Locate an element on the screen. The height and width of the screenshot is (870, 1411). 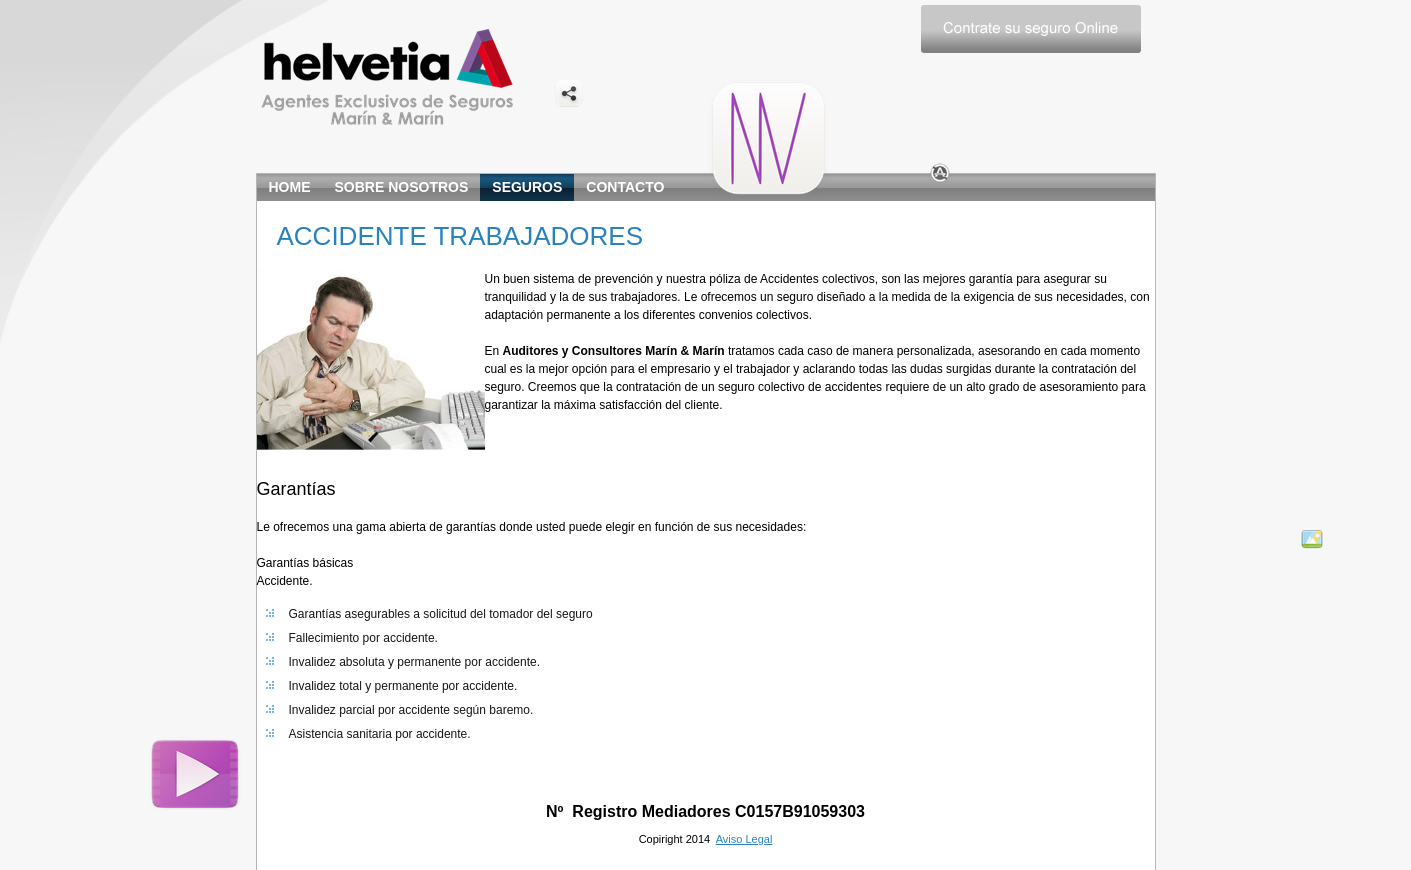
check for available software updates is located at coordinates (940, 173).